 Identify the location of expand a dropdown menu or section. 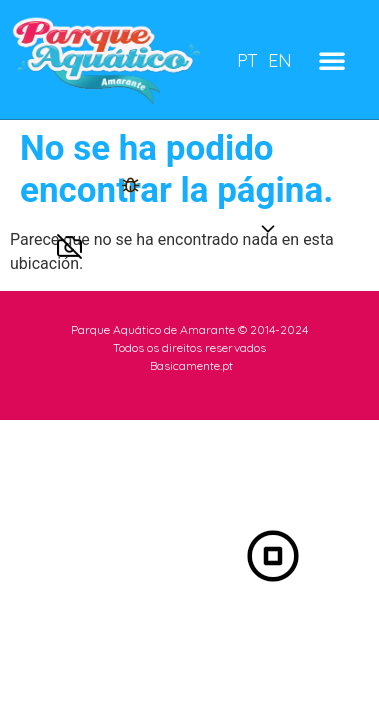
(268, 229).